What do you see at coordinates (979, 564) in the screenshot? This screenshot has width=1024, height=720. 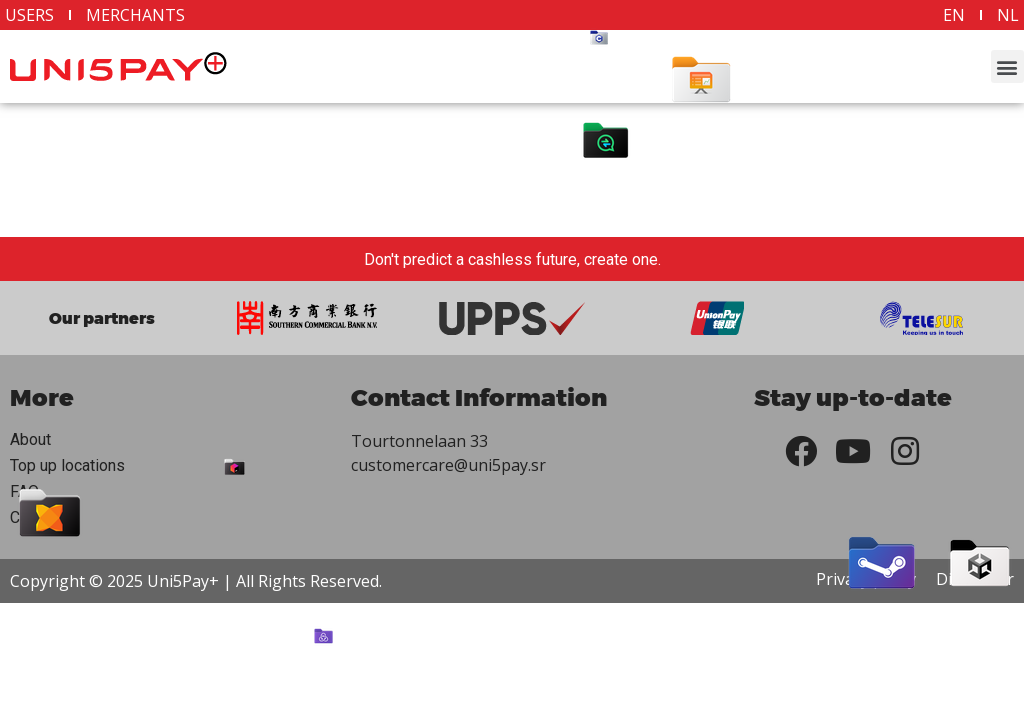 I see `open unity game engine project files` at bounding box center [979, 564].